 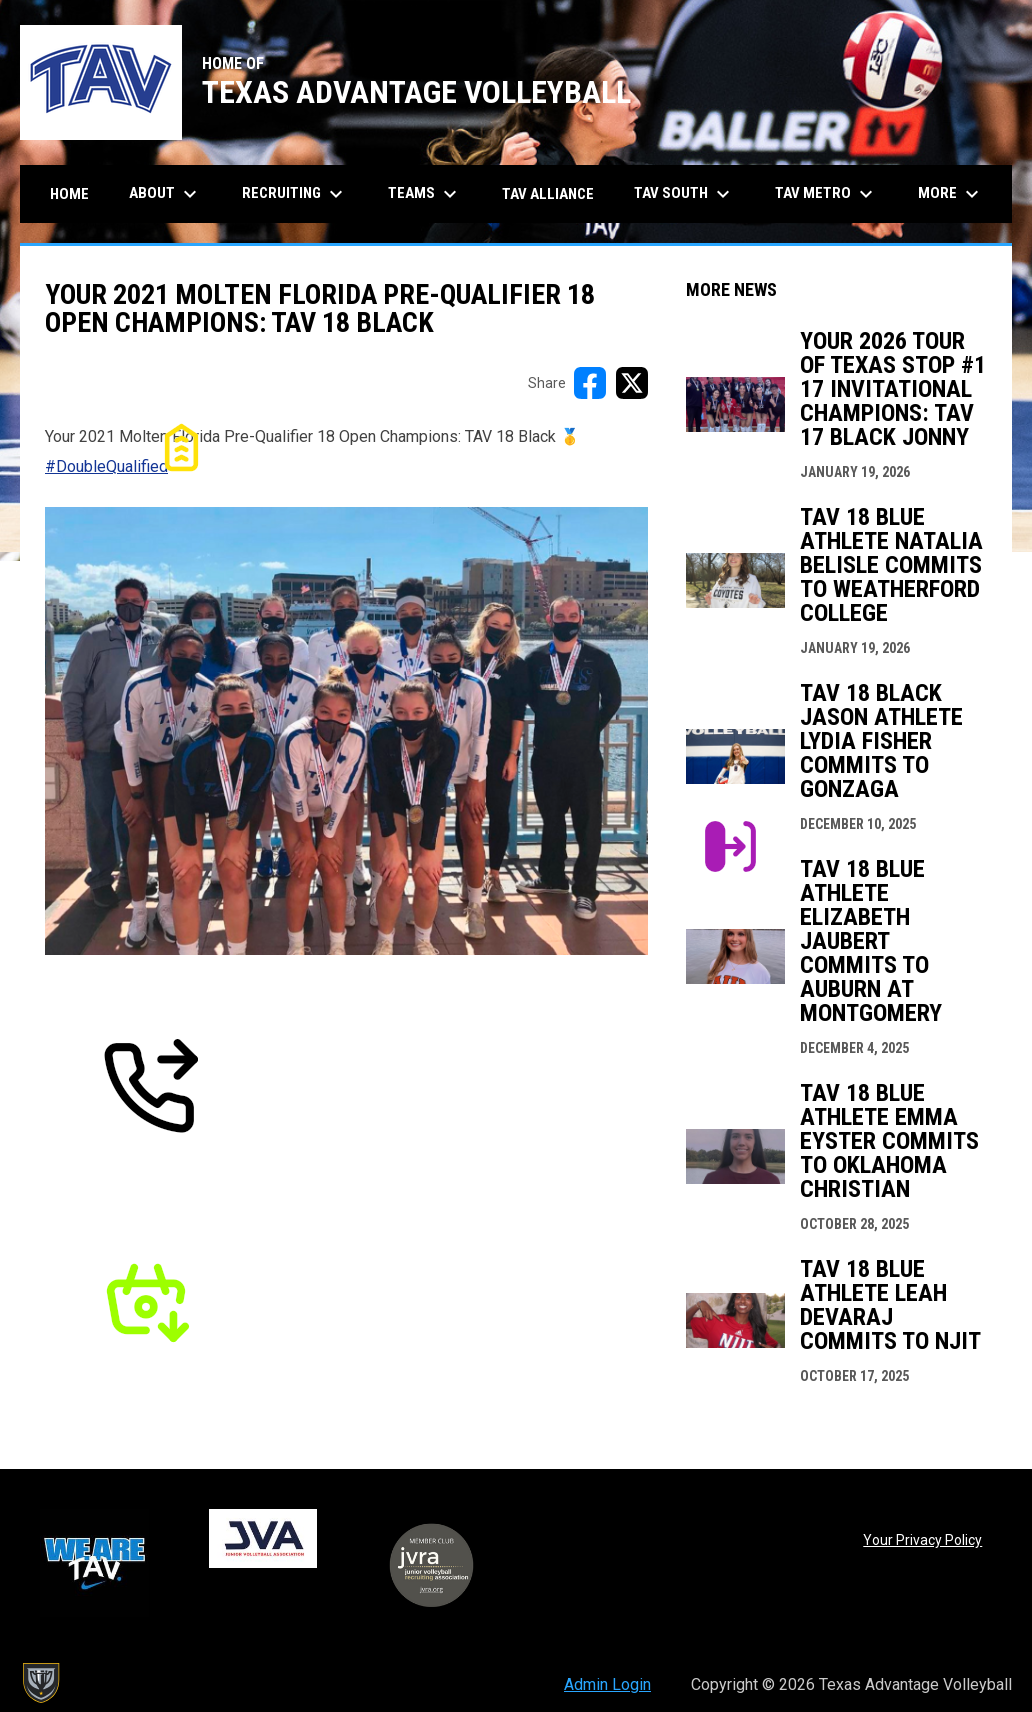 I want to click on forward an incoming call, so click(x=149, y=1088).